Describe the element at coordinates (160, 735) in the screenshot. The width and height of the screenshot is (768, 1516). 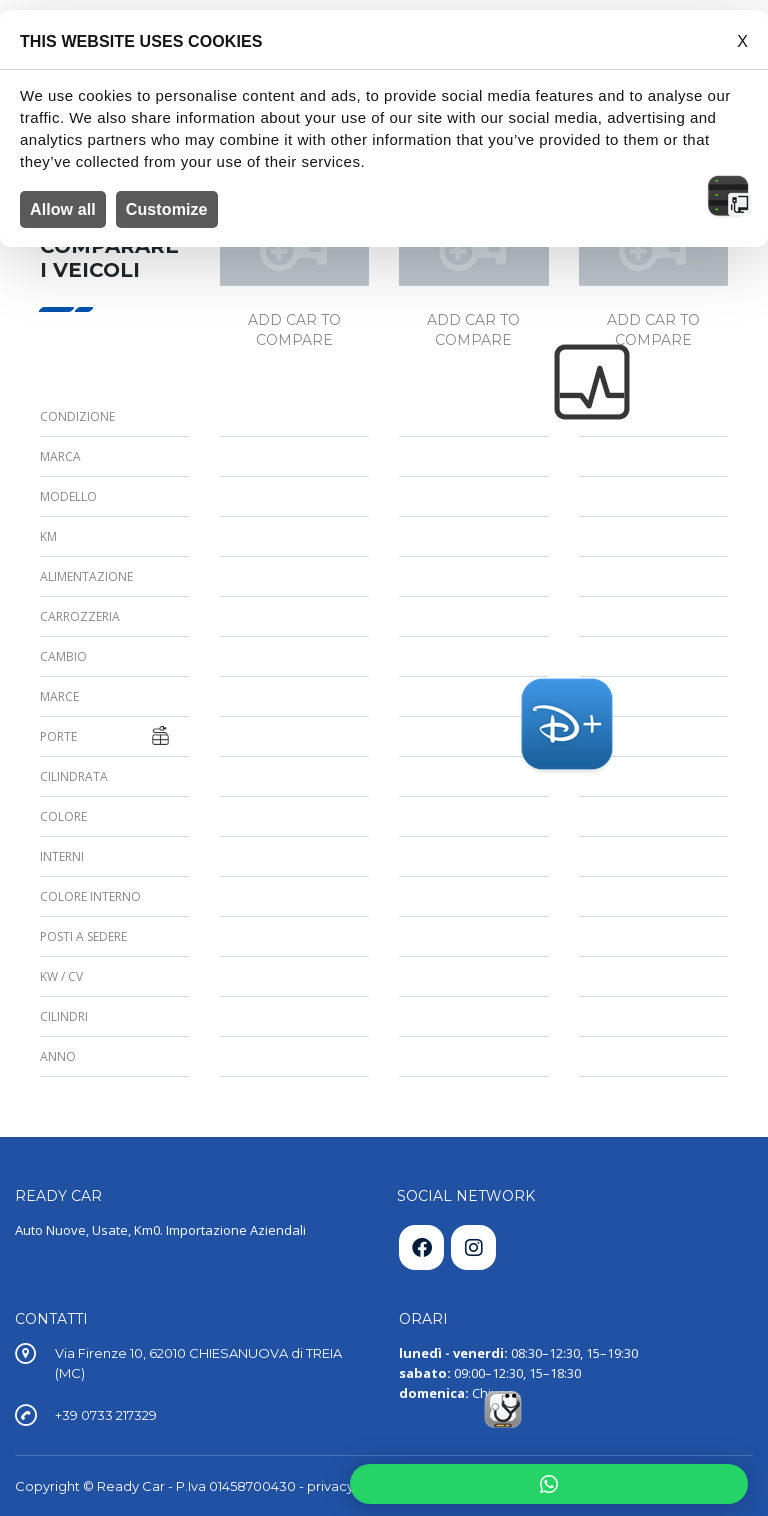
I see `connect to a USB hub device` at that location.